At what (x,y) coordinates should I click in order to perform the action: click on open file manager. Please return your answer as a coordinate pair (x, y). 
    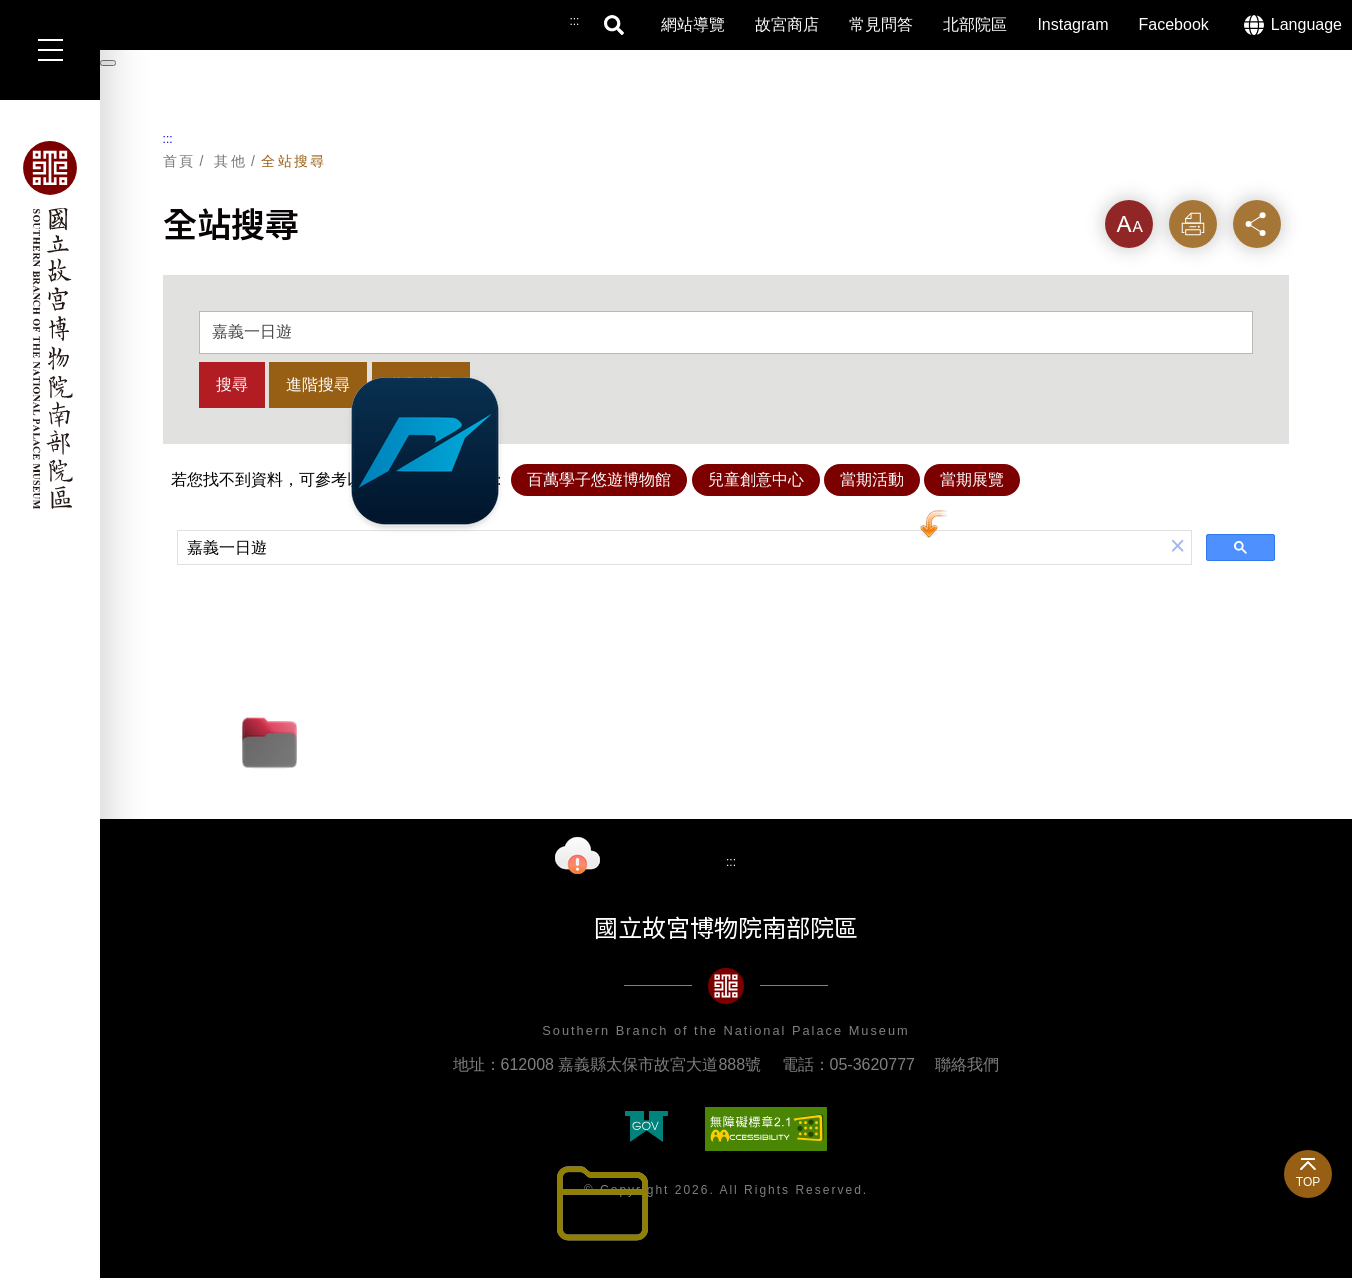
    Looking at the image, I should click on (602, 1200).